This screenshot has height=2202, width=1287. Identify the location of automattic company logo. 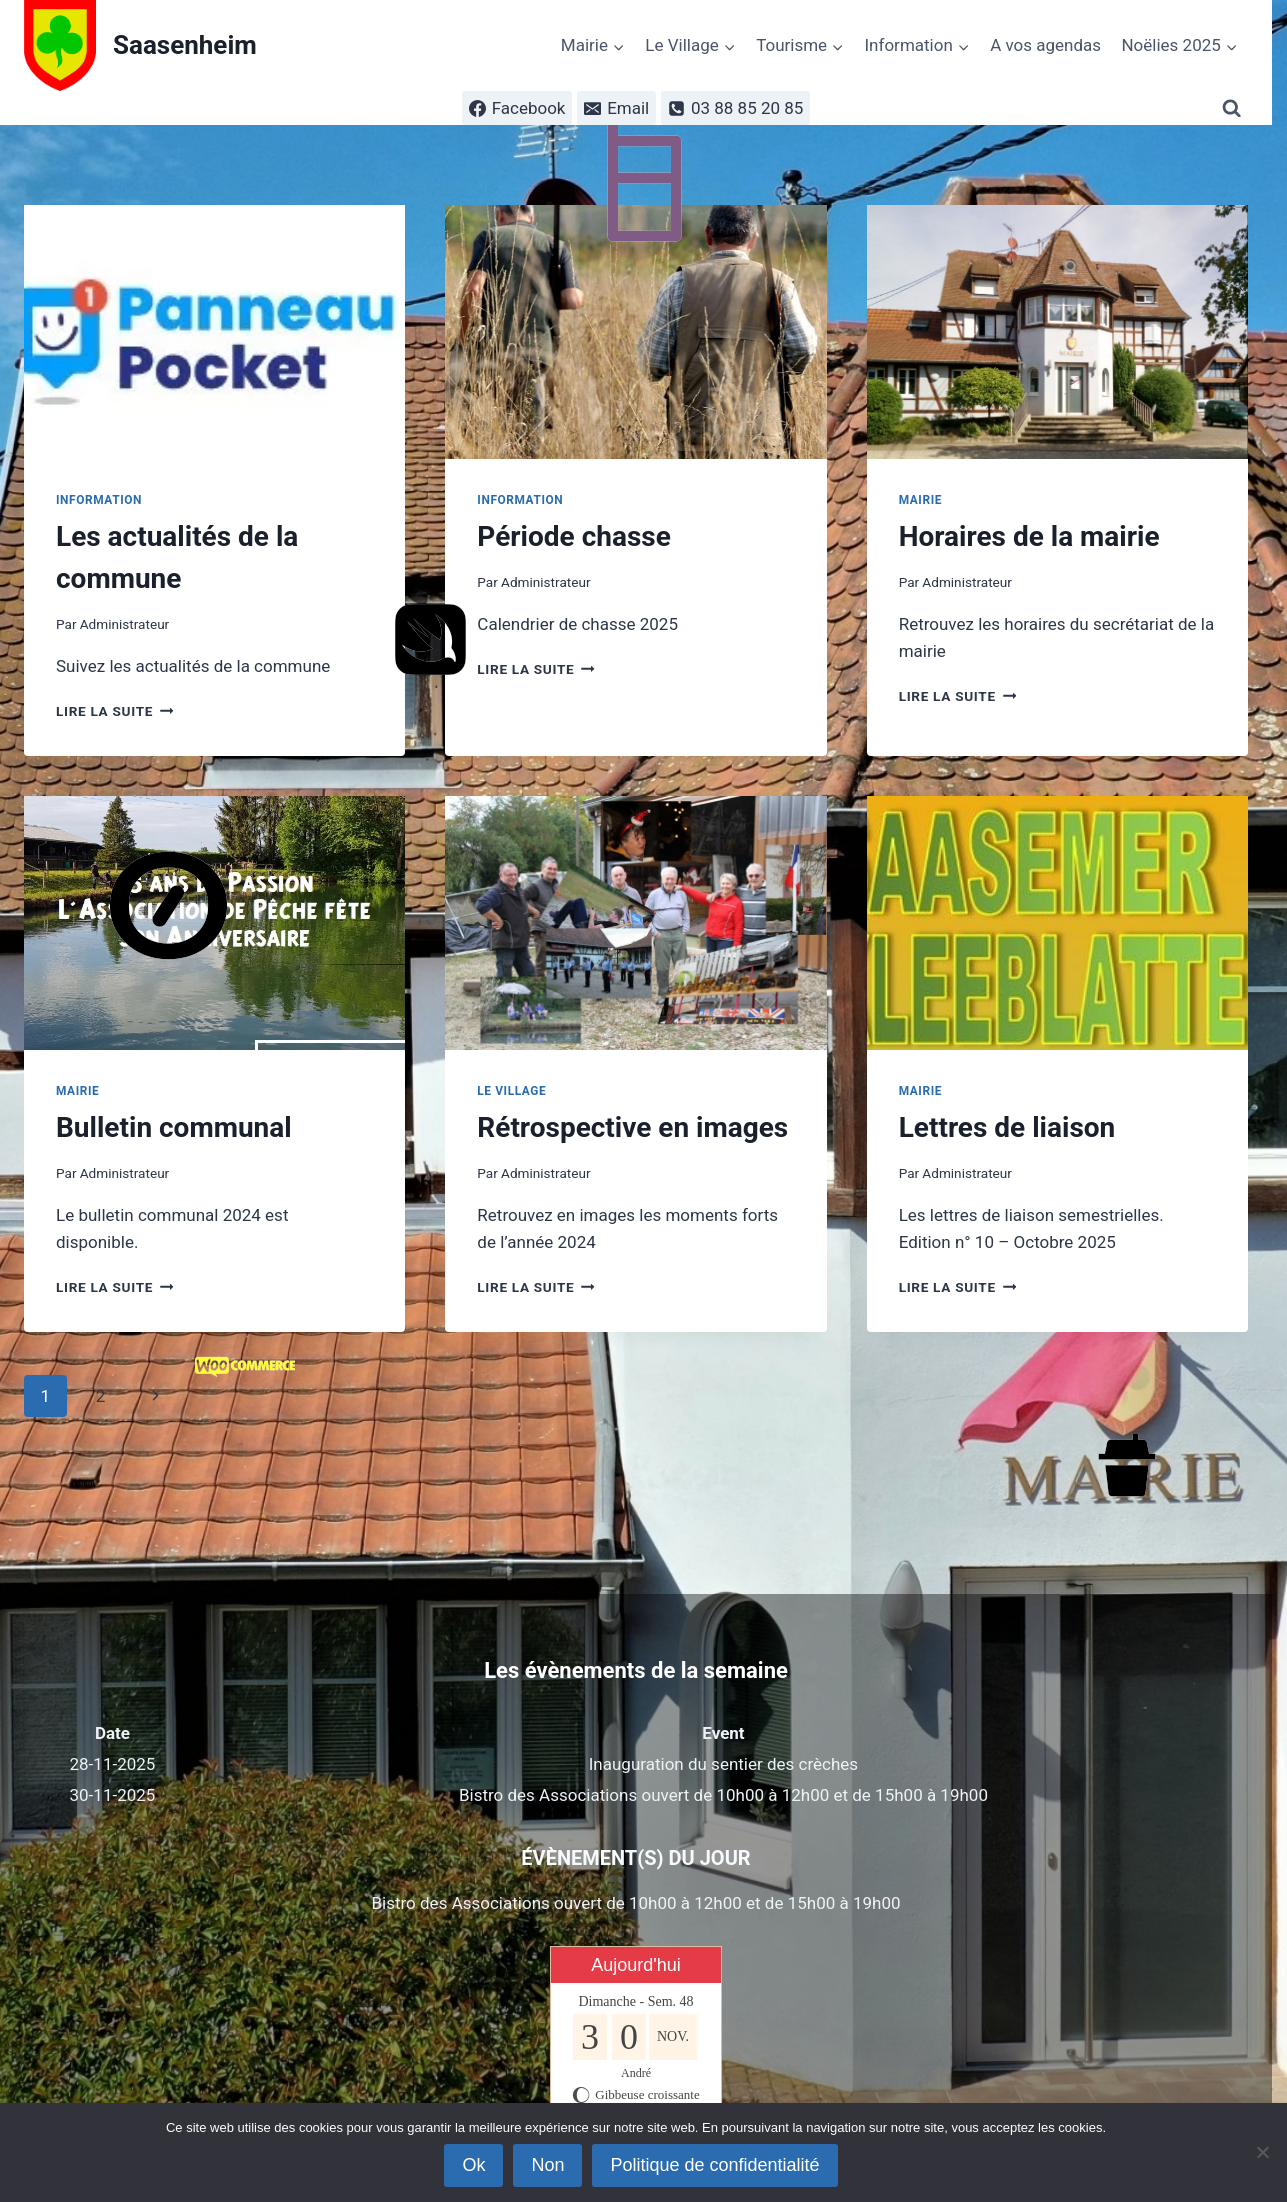
(168, 905).